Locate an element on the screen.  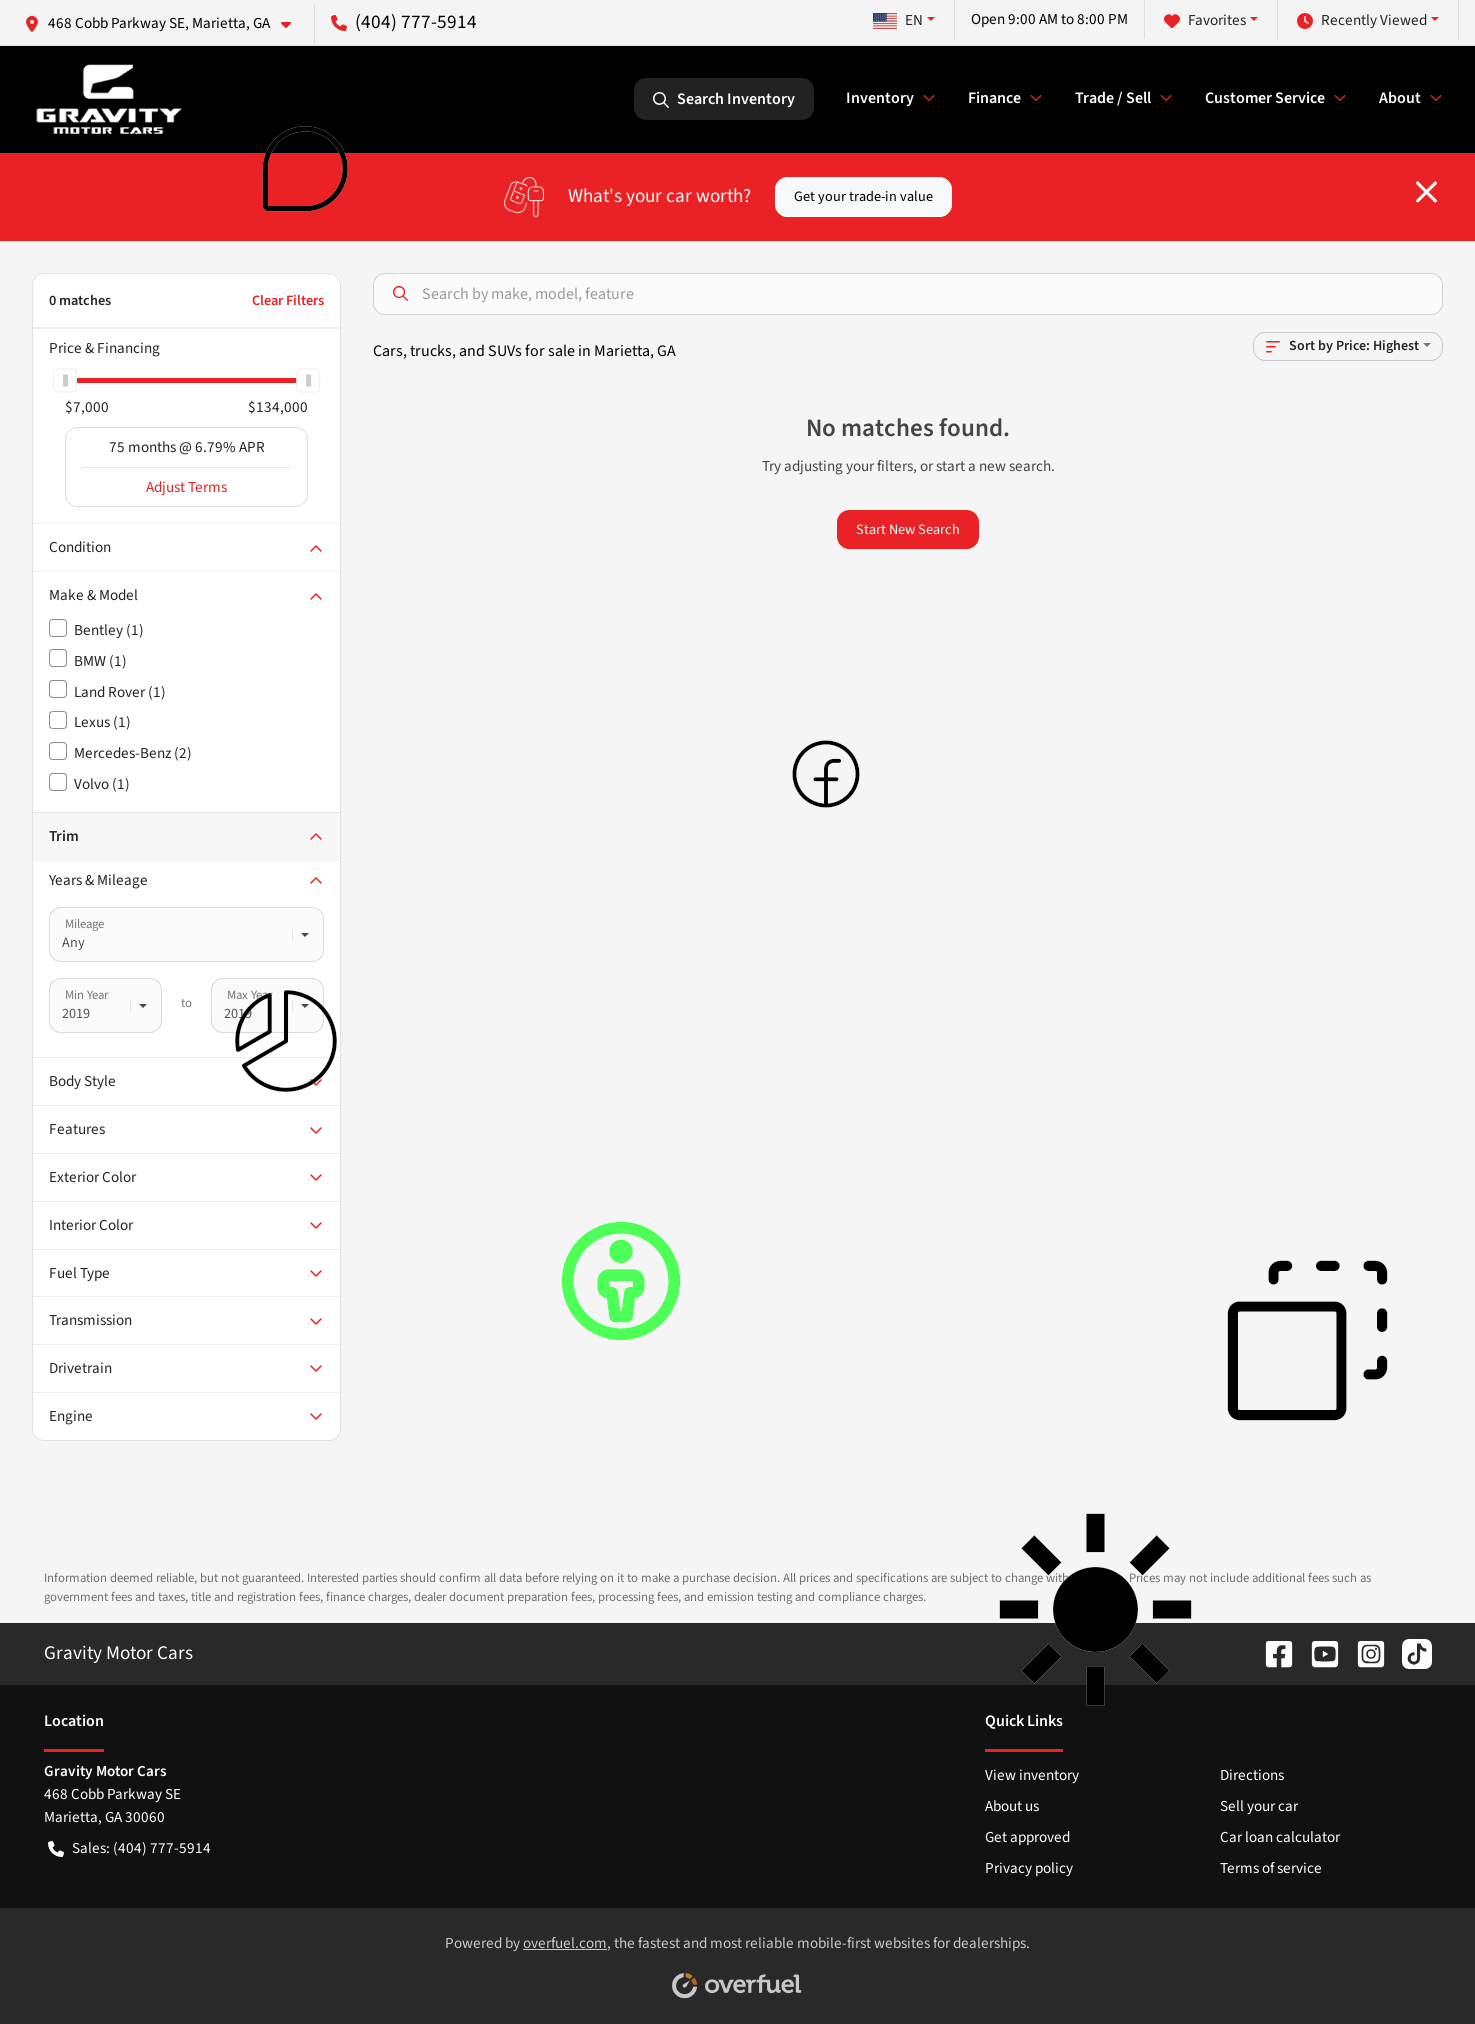
indicates creative commons attribution license required is located at coordinates (621, 1281).